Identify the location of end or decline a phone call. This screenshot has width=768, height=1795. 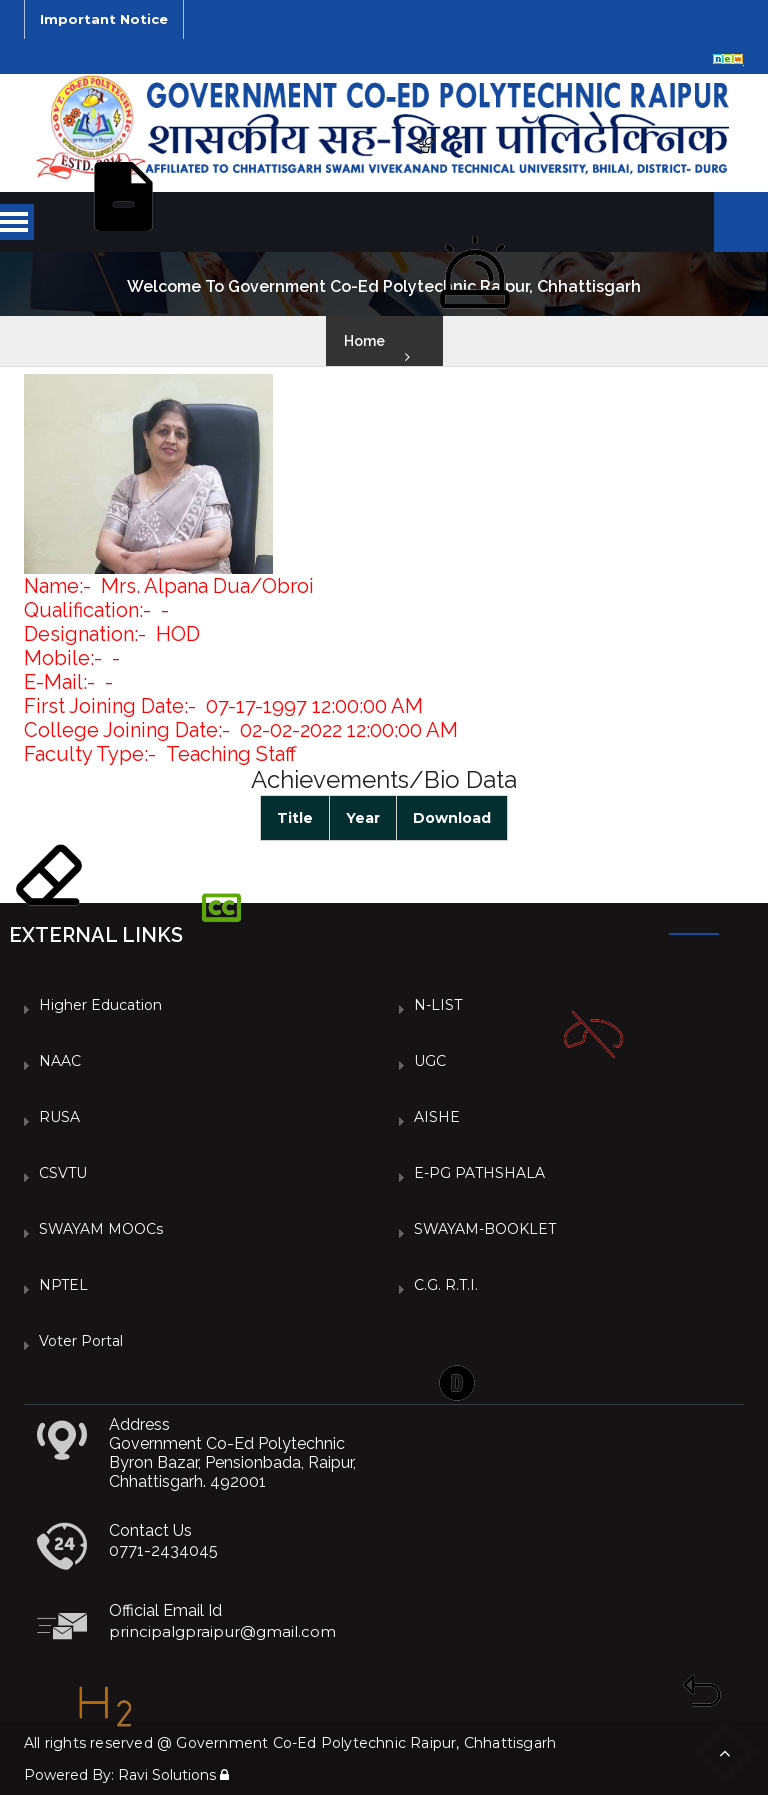
(593, 1034).